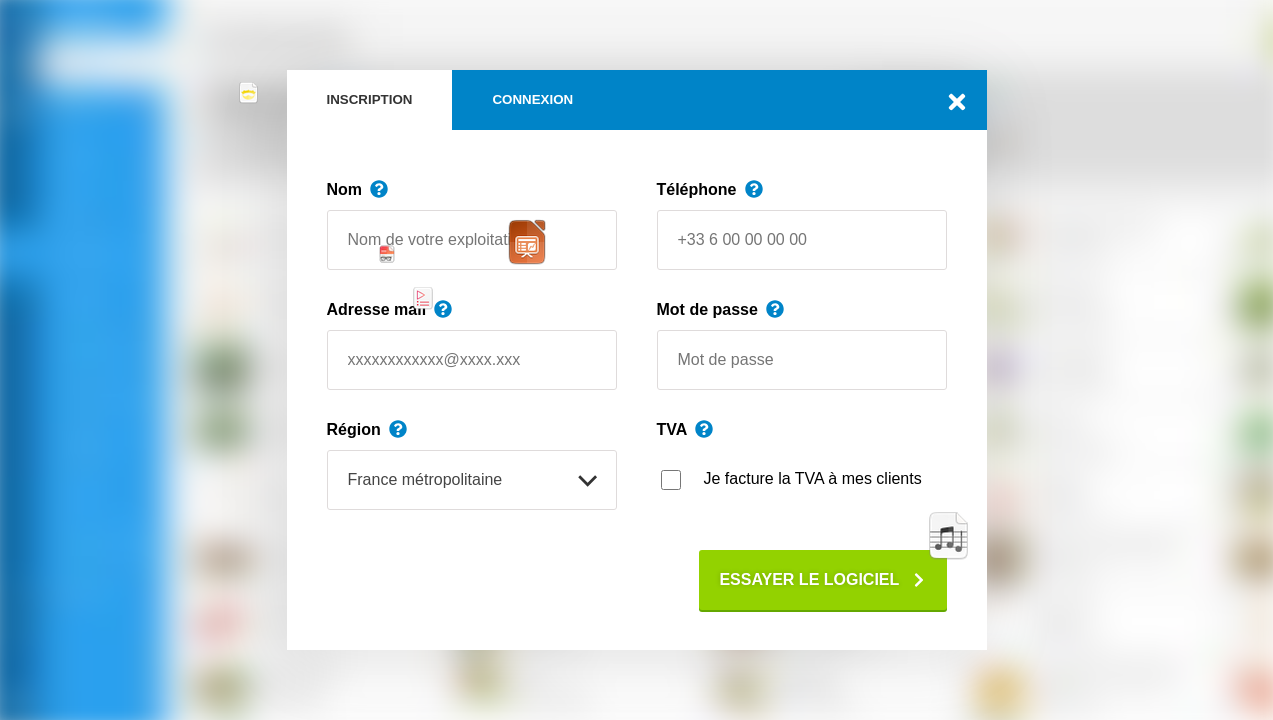 Image resolution: width=1273 pixels, height=720 pixels. I want to click on open a playlist file, so click(423, 298).